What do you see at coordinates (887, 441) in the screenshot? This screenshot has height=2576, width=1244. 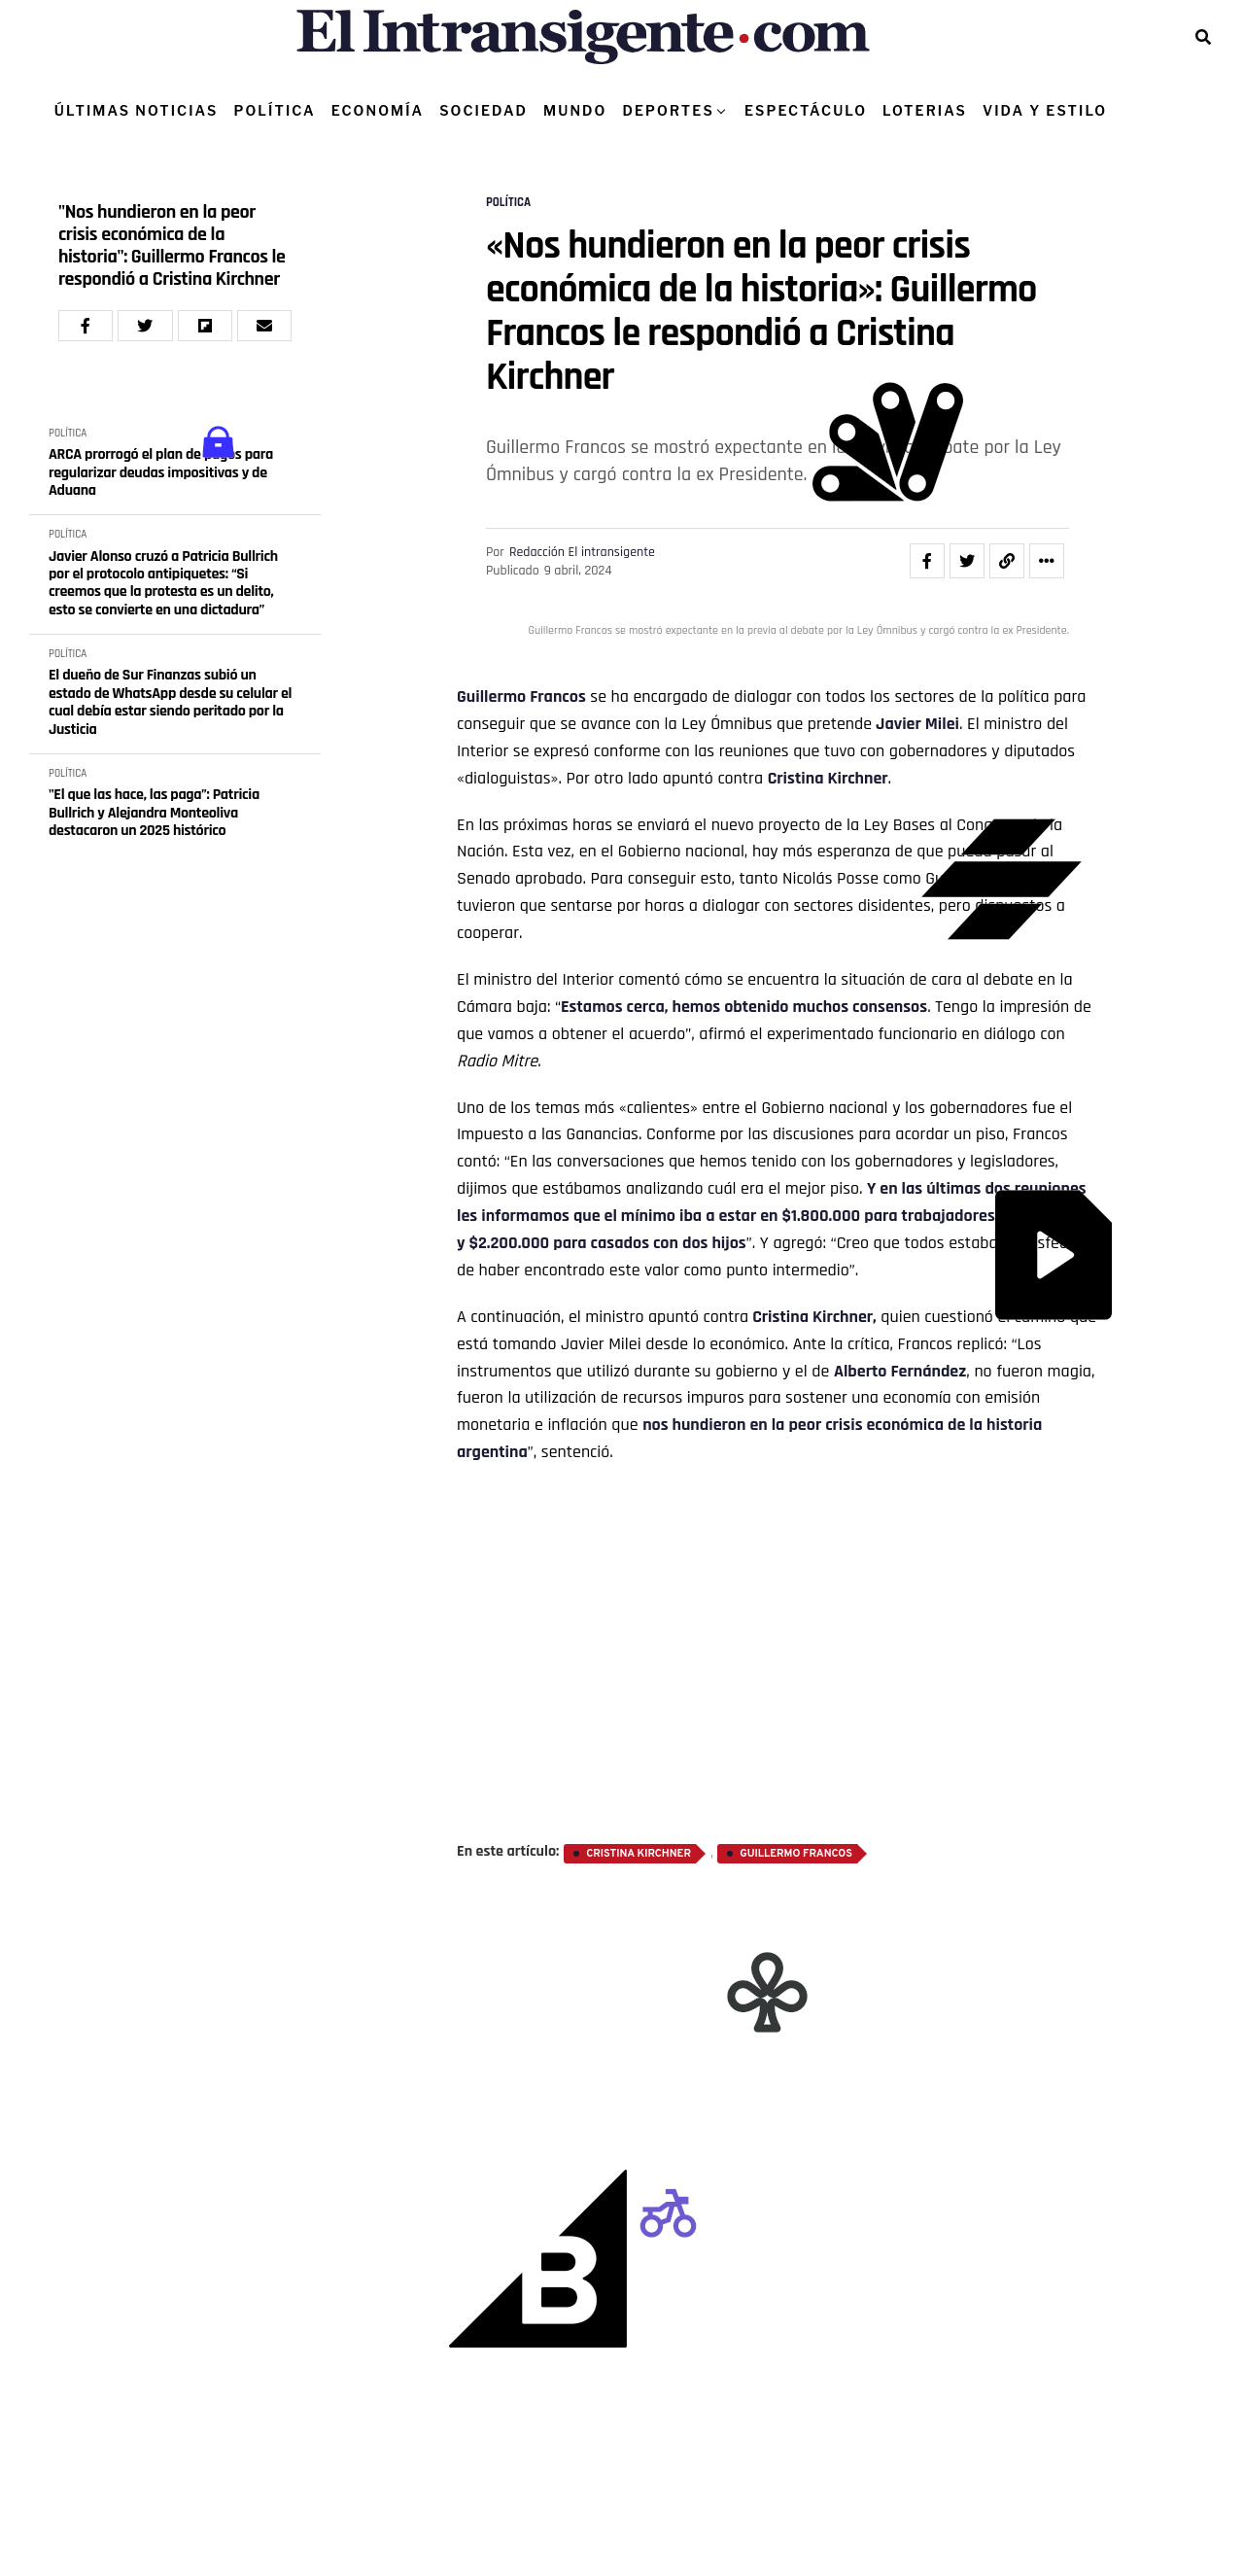 I see `Google Apps Script logo` at bounding box center [887, 441].